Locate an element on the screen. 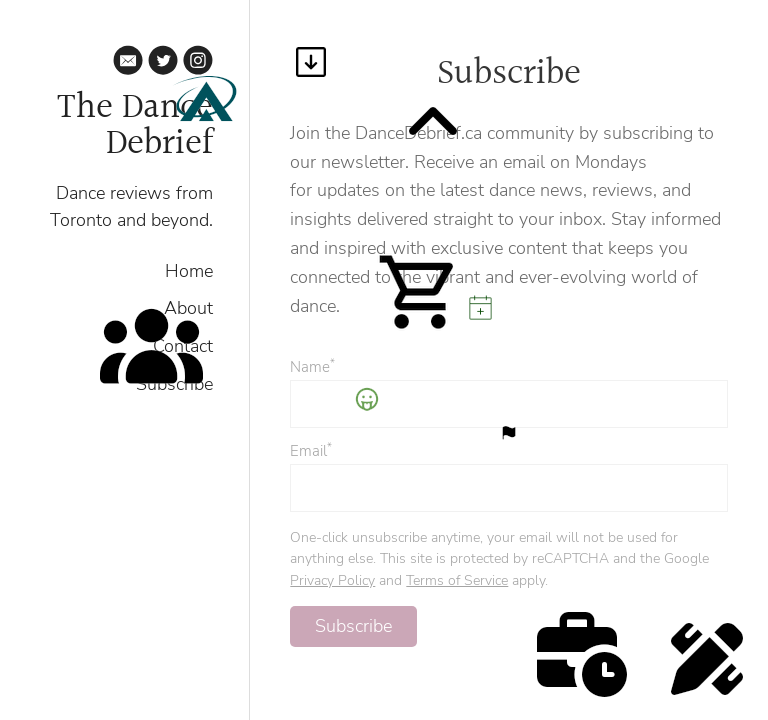 The width and height of the screenshot is (768, 720). access design or editing tools is located at coordinates (707, 659).